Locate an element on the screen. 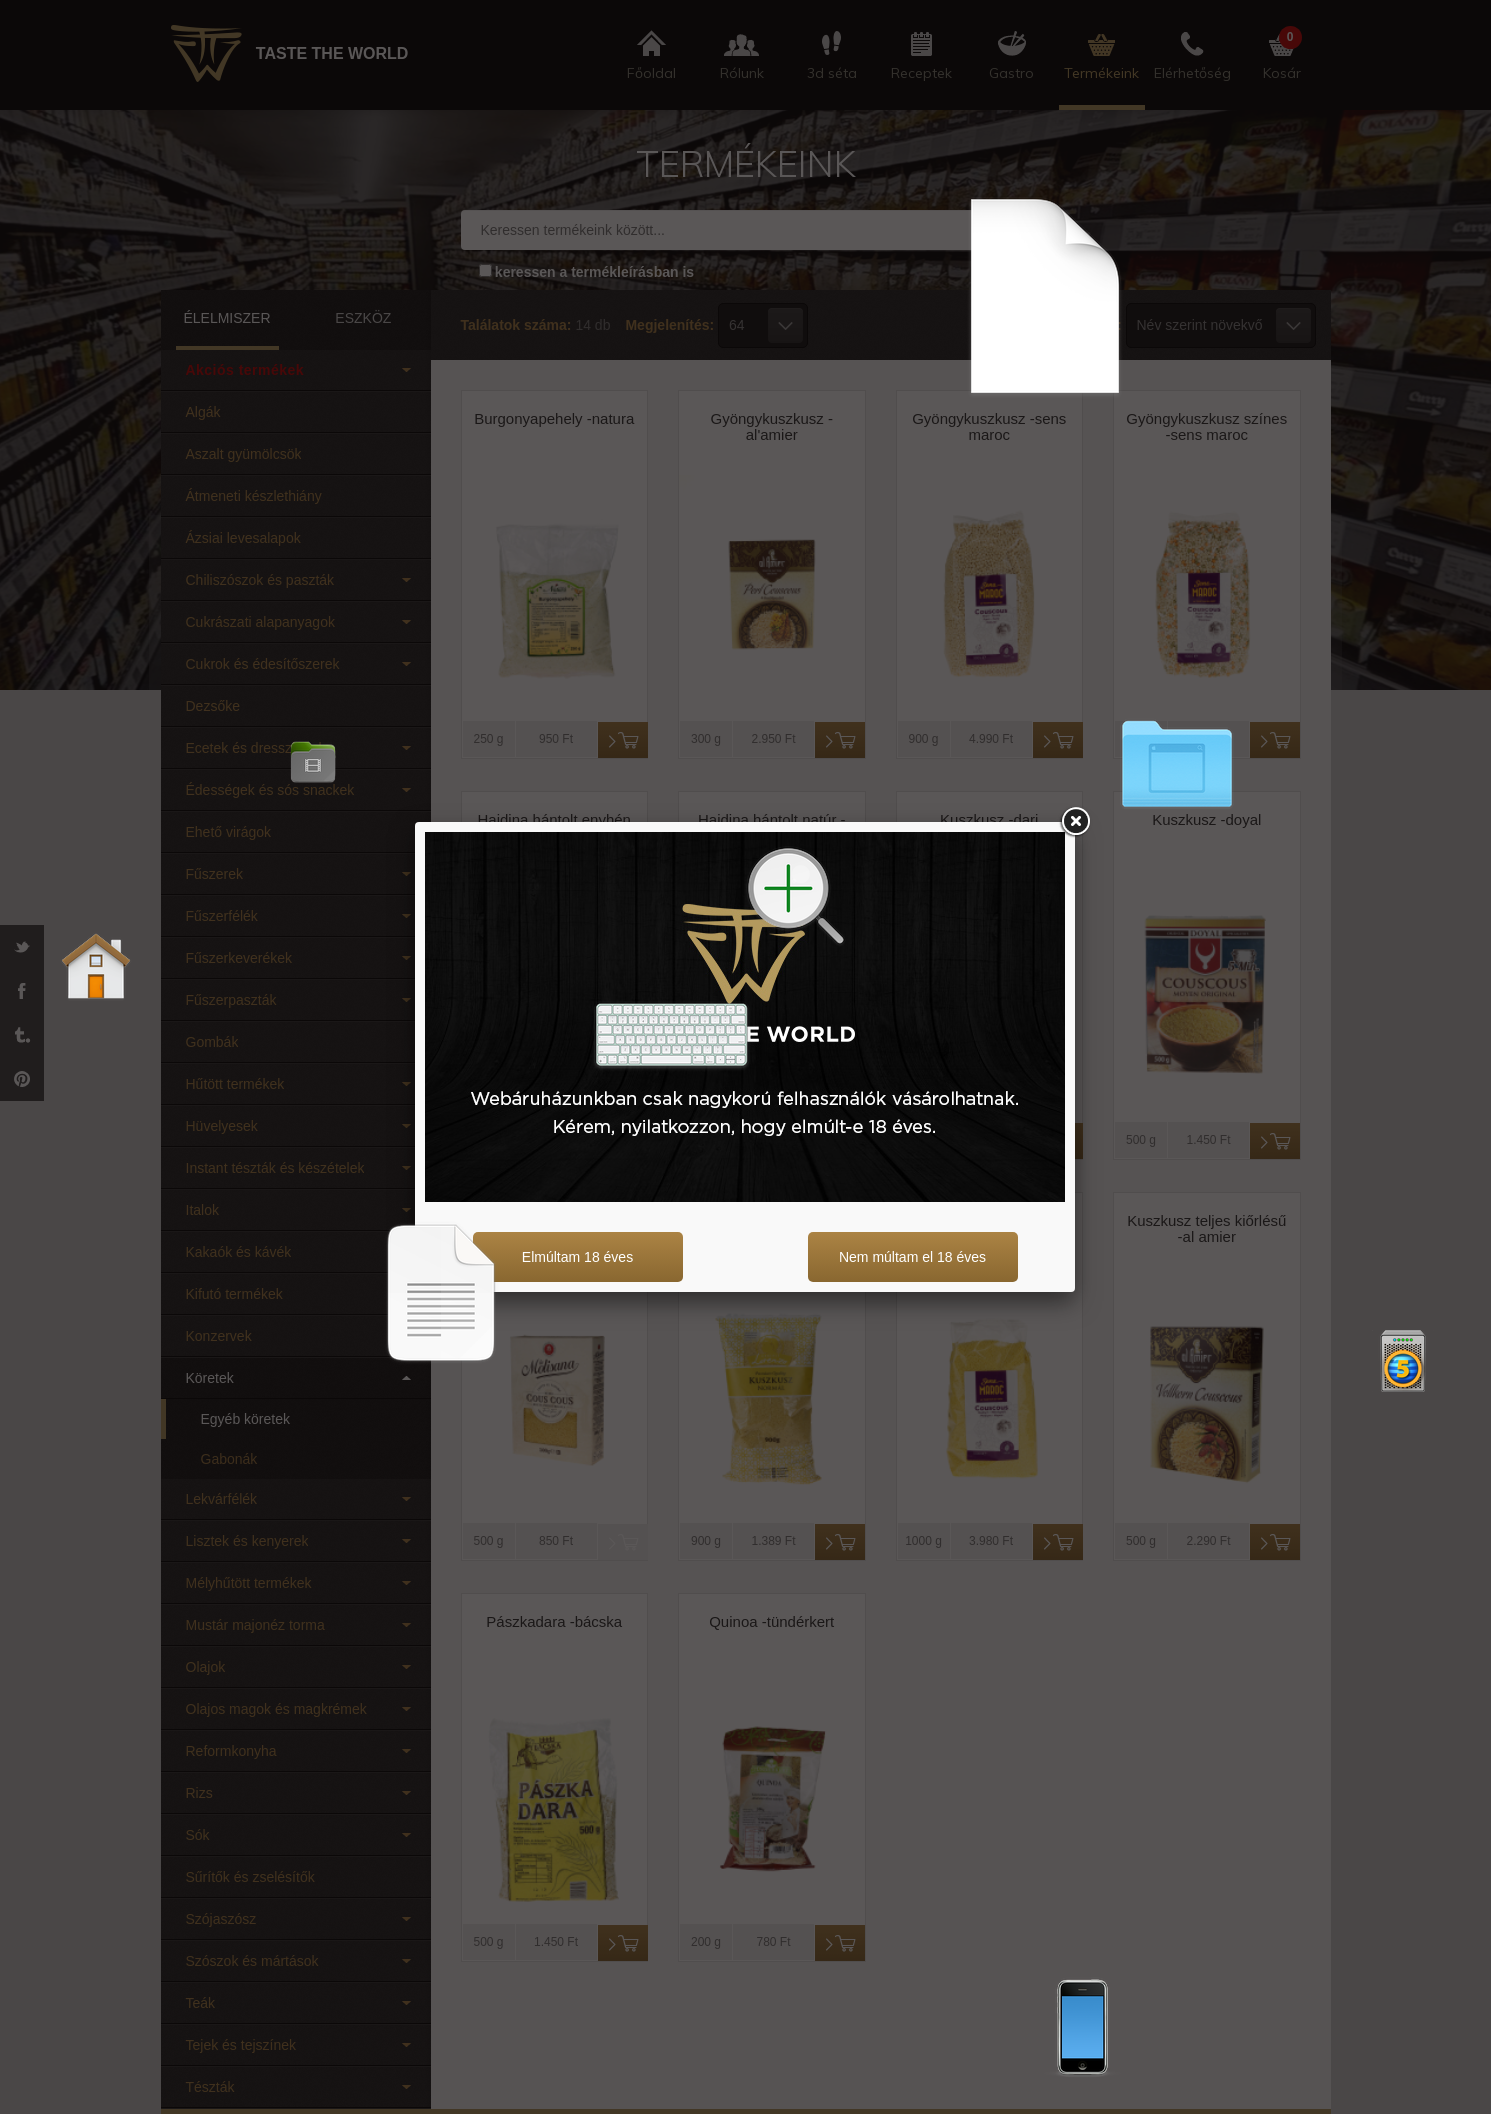 The height and width of the screenshot is (2114, 1491). open the desktop folder is located at coordinates (1177, 764).